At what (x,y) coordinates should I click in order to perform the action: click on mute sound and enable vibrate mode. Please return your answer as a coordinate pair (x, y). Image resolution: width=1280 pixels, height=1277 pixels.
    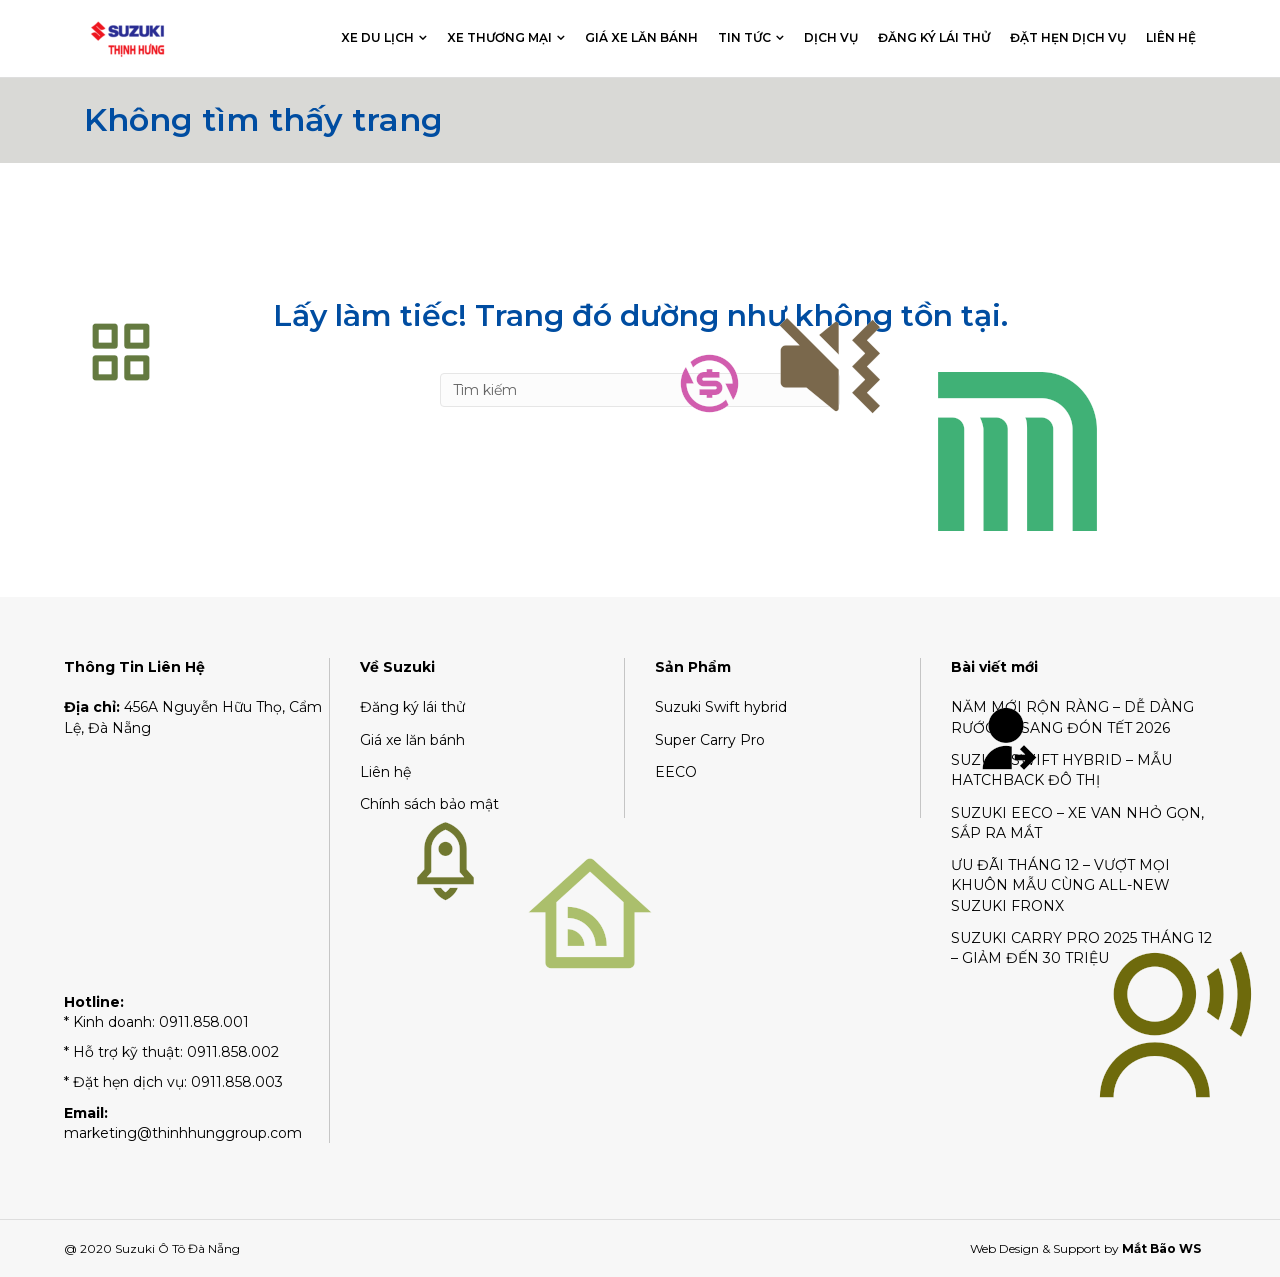
    Looking at the image, I should click on (833, 366).